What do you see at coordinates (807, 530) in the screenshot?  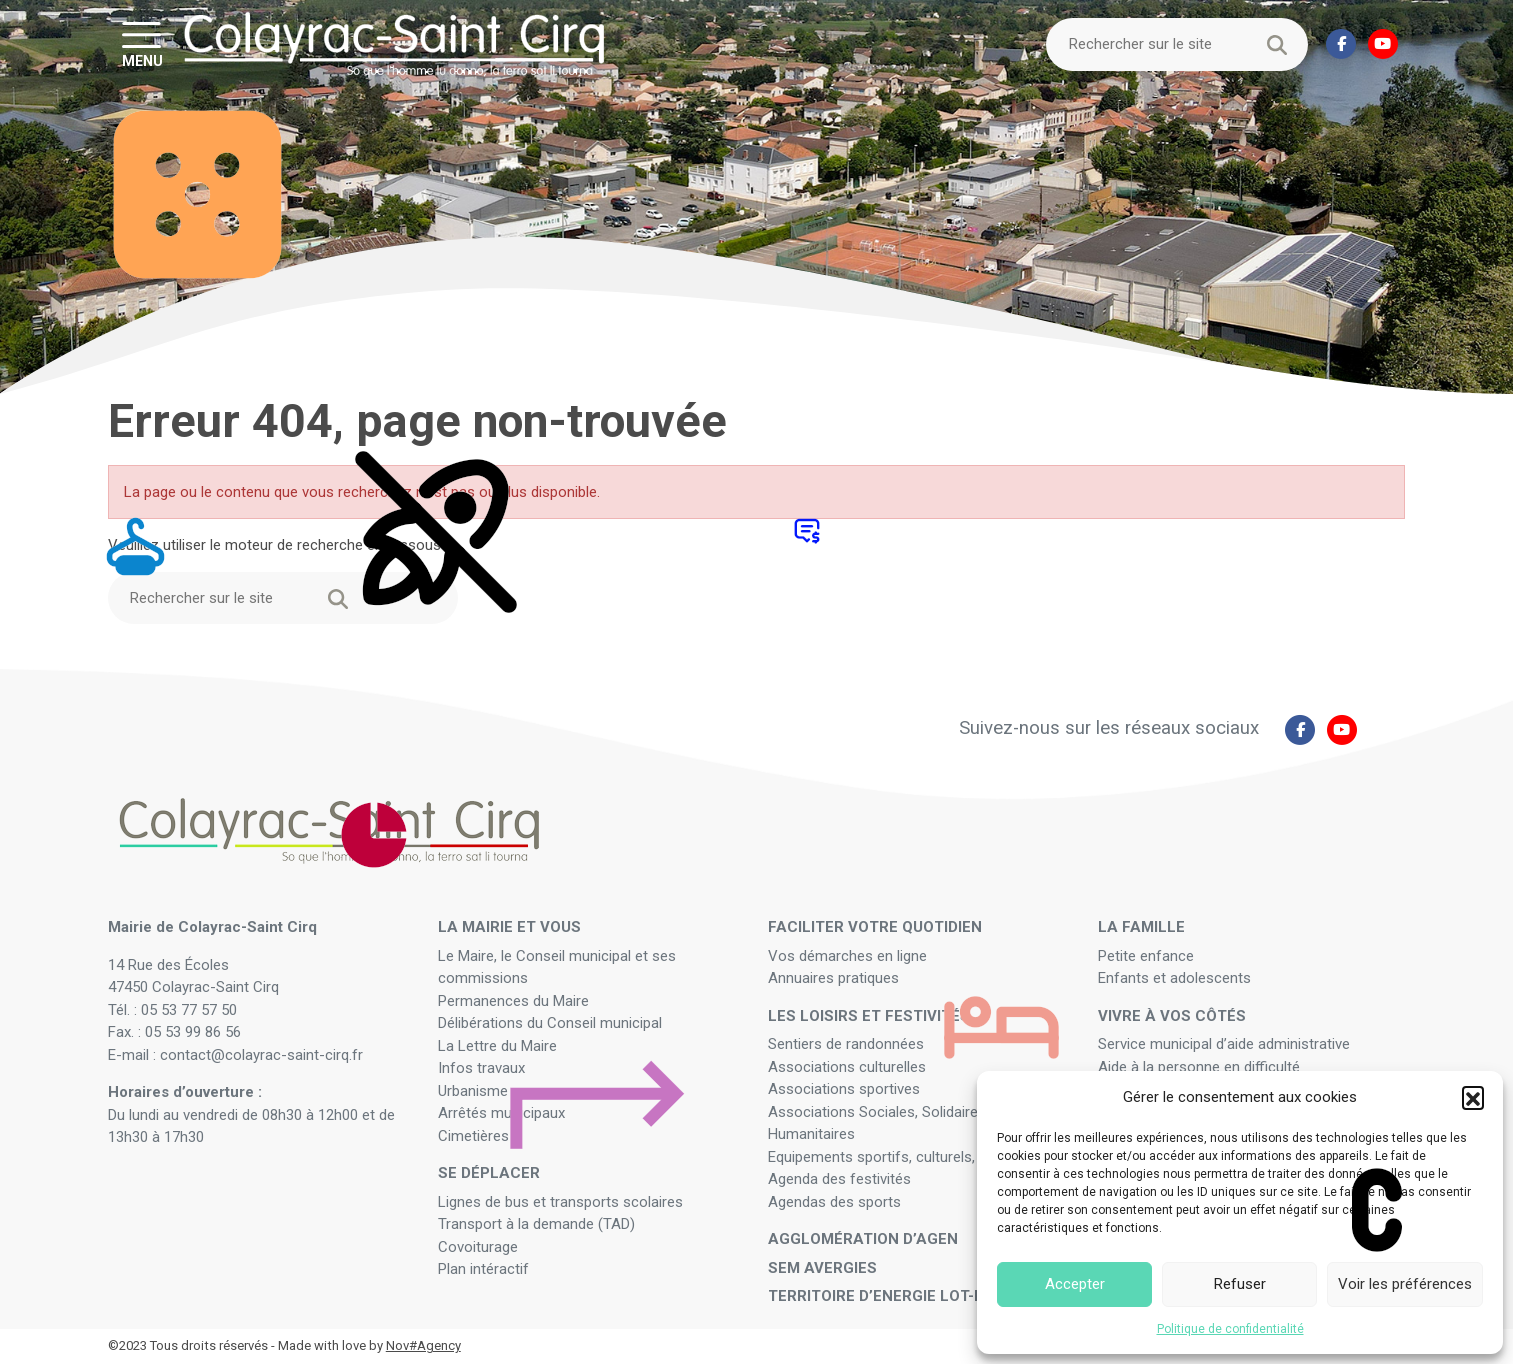 I see `view payment-related messages` at bounding box center [807, 530].